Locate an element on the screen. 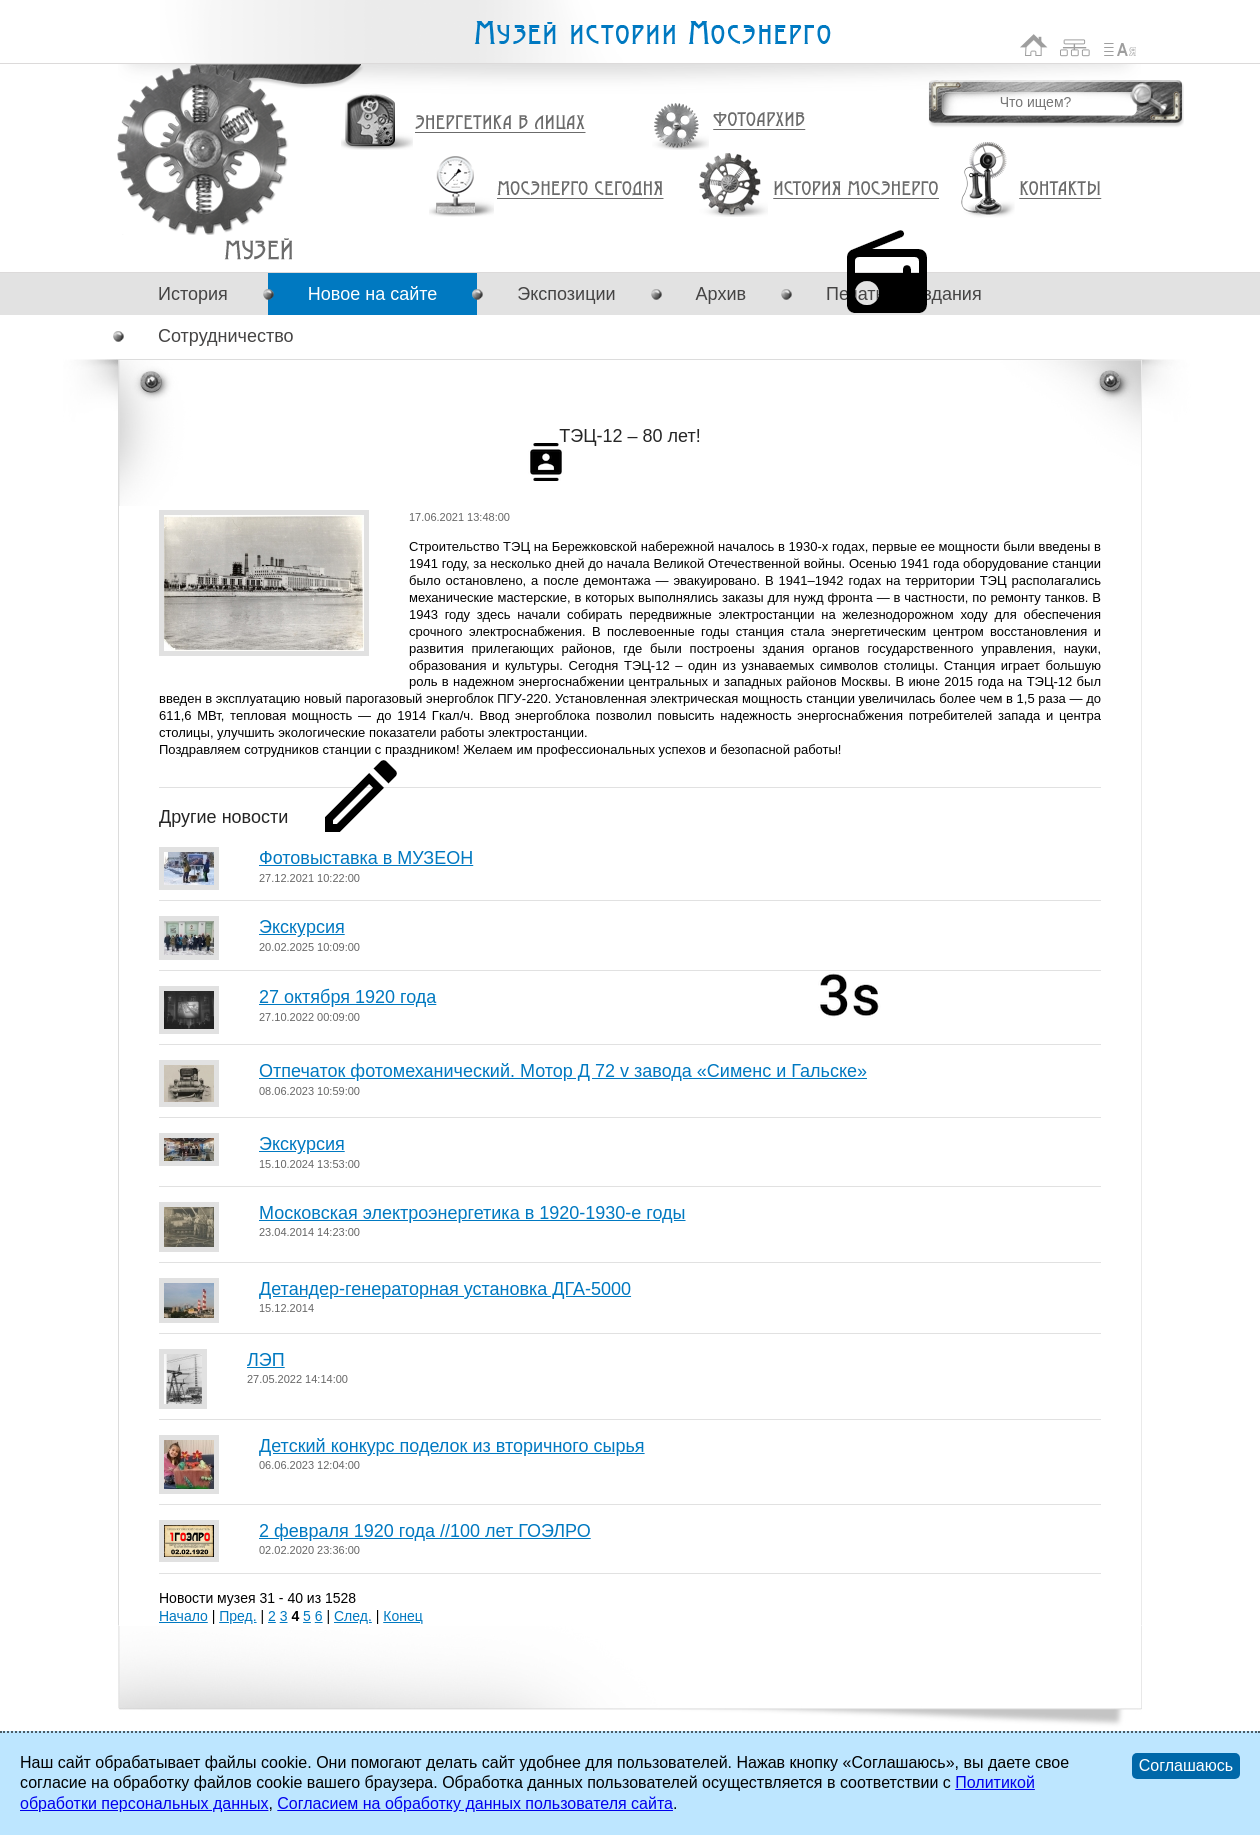  access your contacts list is located at coordinates (546, 462).